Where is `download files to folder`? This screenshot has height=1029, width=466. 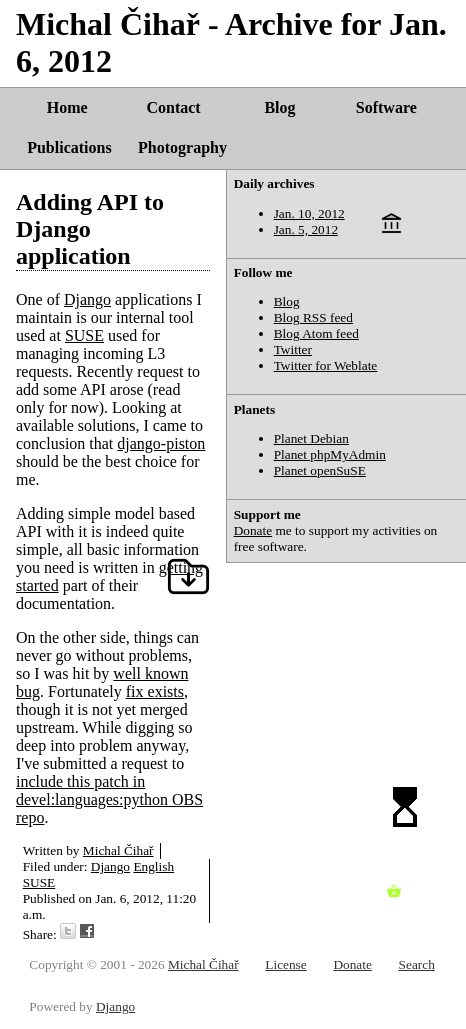 download files to folder is located at coordinates (188, 576).